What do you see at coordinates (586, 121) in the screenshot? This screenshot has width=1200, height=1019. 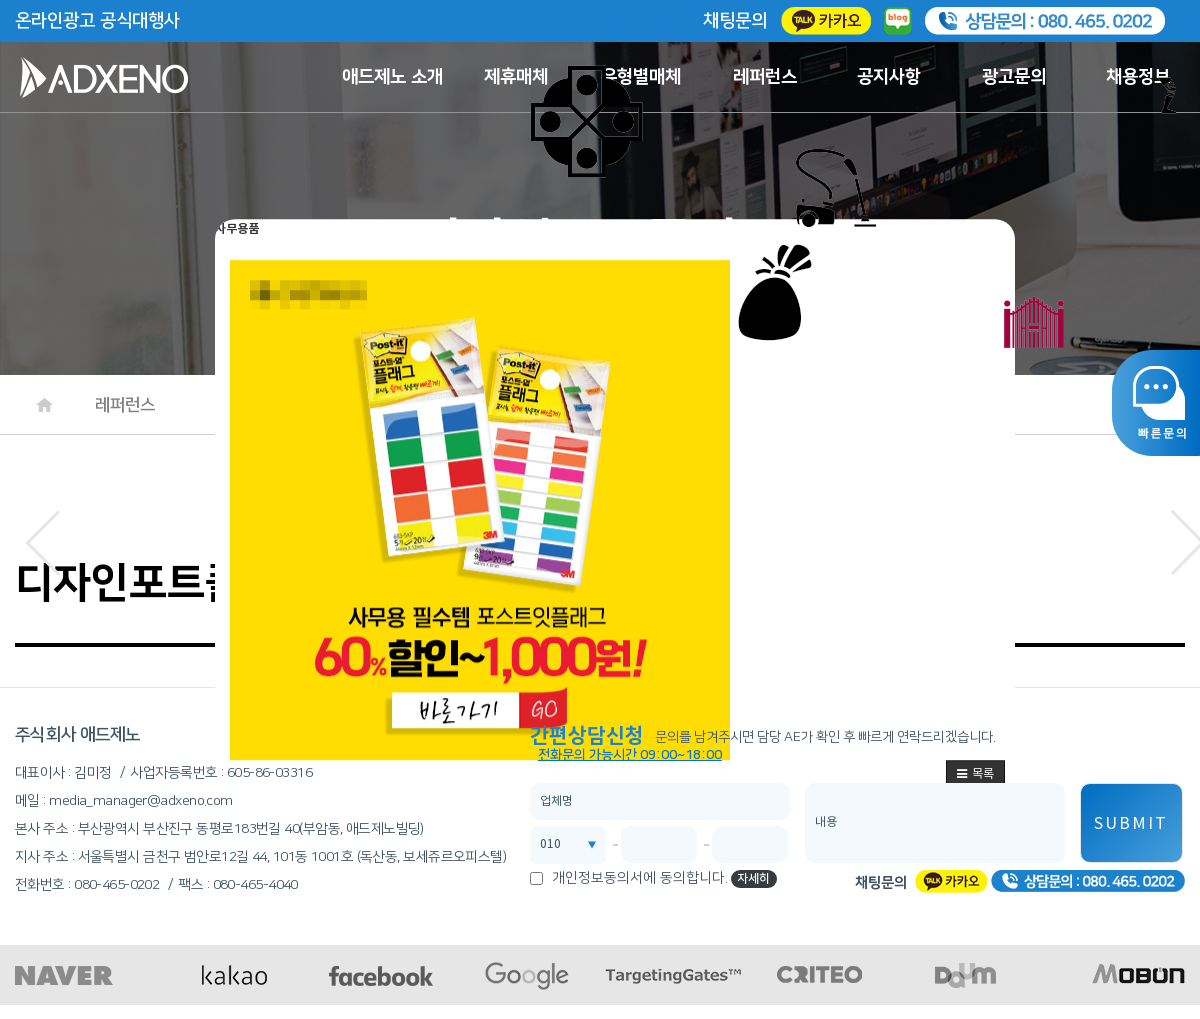 I see `access game controller settings` at bounding box center [586, 121].